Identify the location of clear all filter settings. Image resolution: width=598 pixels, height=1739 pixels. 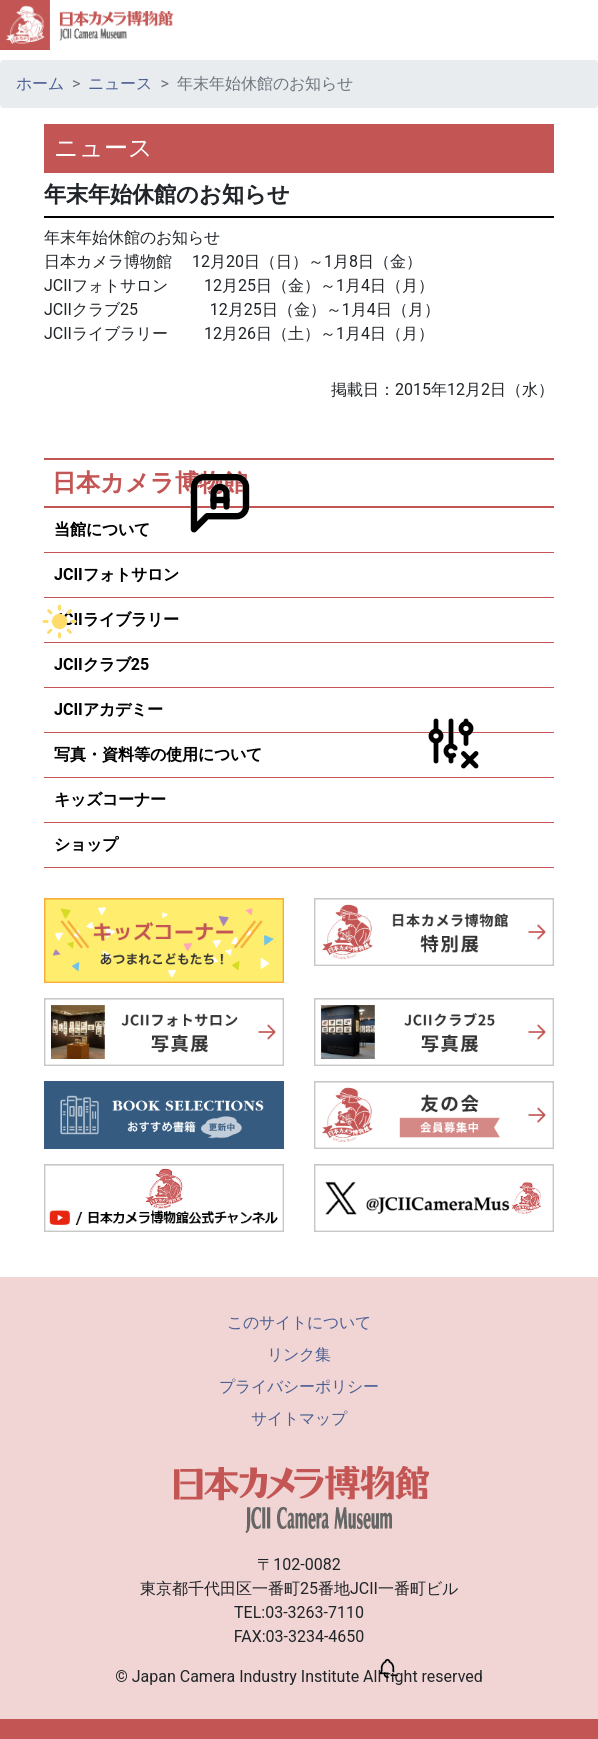
(451, 741).